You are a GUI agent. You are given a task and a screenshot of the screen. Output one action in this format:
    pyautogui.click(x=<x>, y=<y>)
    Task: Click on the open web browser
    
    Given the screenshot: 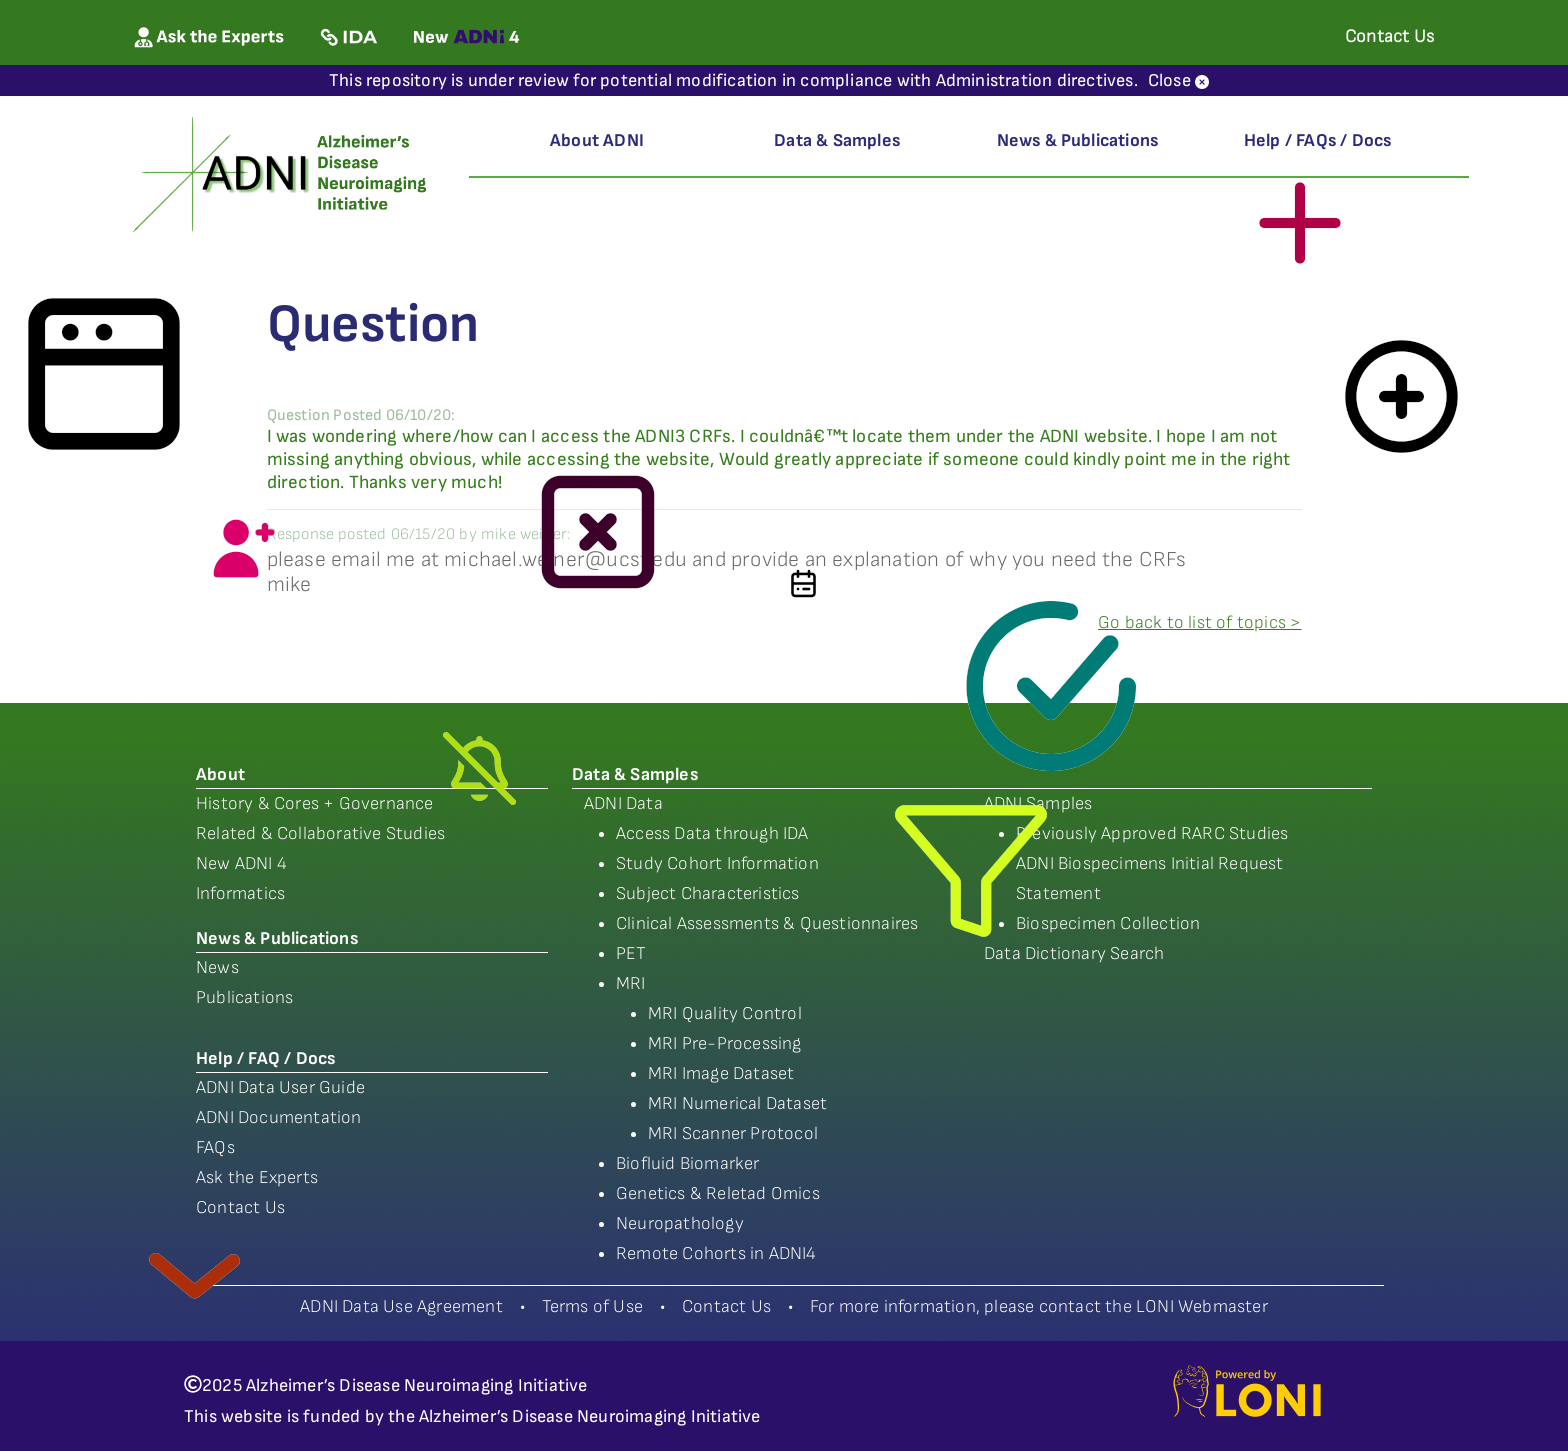 What is the action you would take?
    pyautogui.click(x=104, y=374)
    